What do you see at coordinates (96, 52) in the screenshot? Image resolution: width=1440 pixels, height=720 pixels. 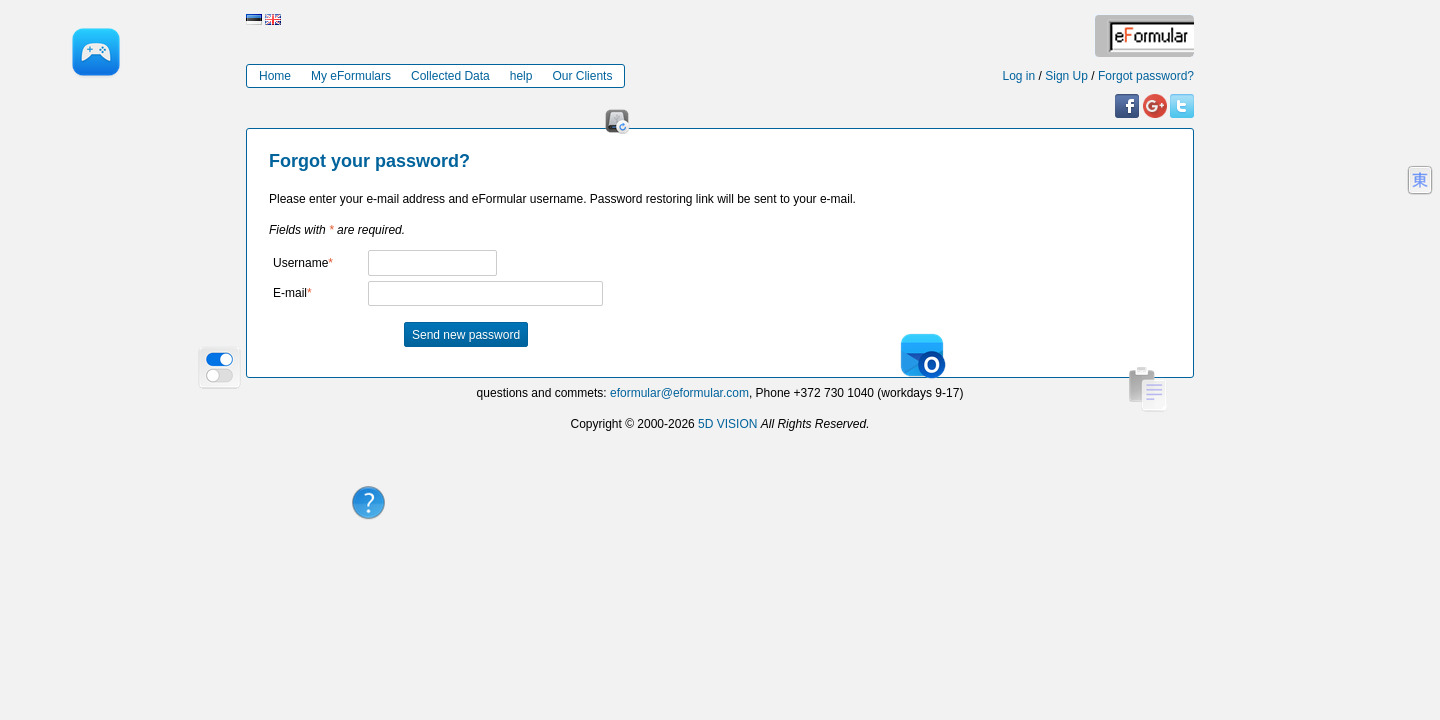 I see `open pcsx playstation emulator` at bounding box center [96, 52].